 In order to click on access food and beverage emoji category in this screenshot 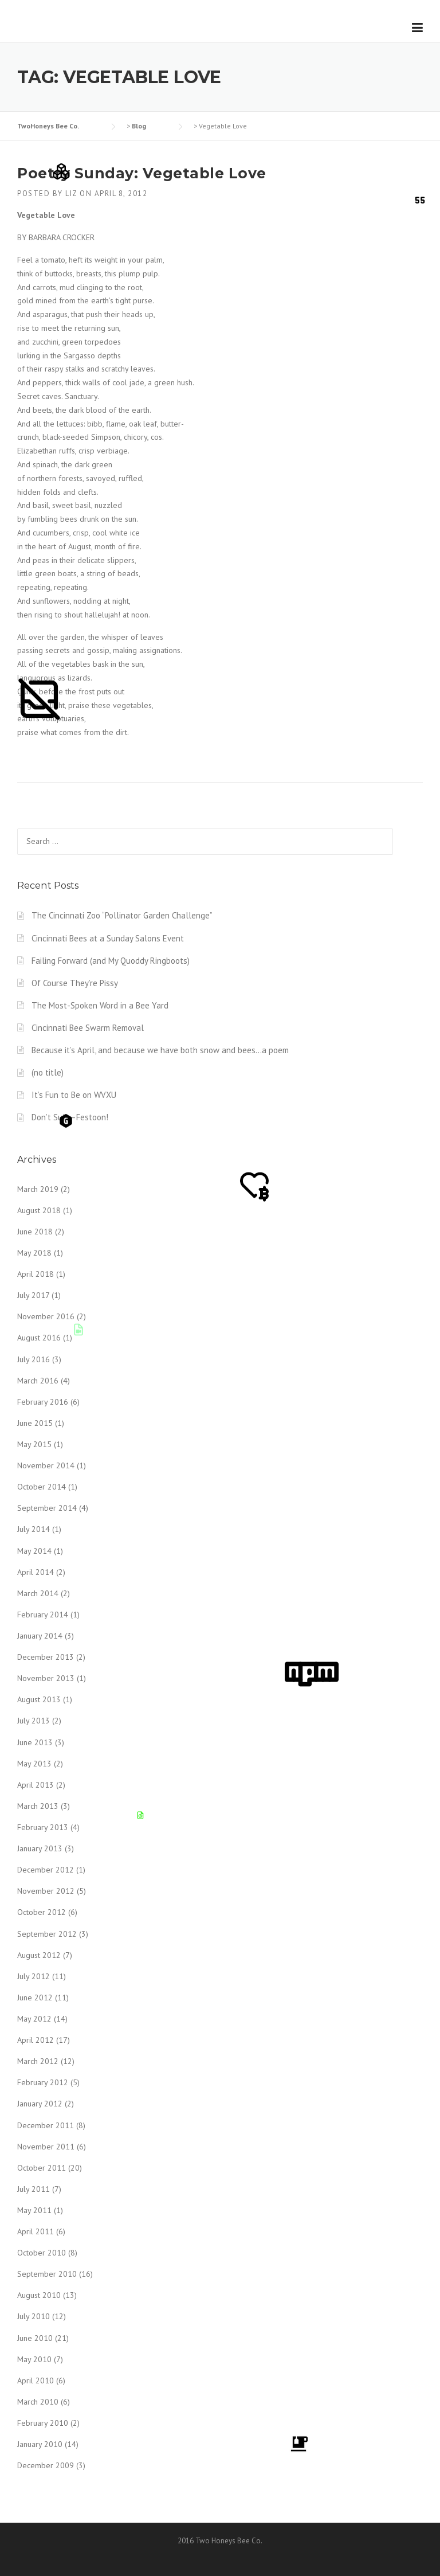, I will do `click(299, 2444)`.